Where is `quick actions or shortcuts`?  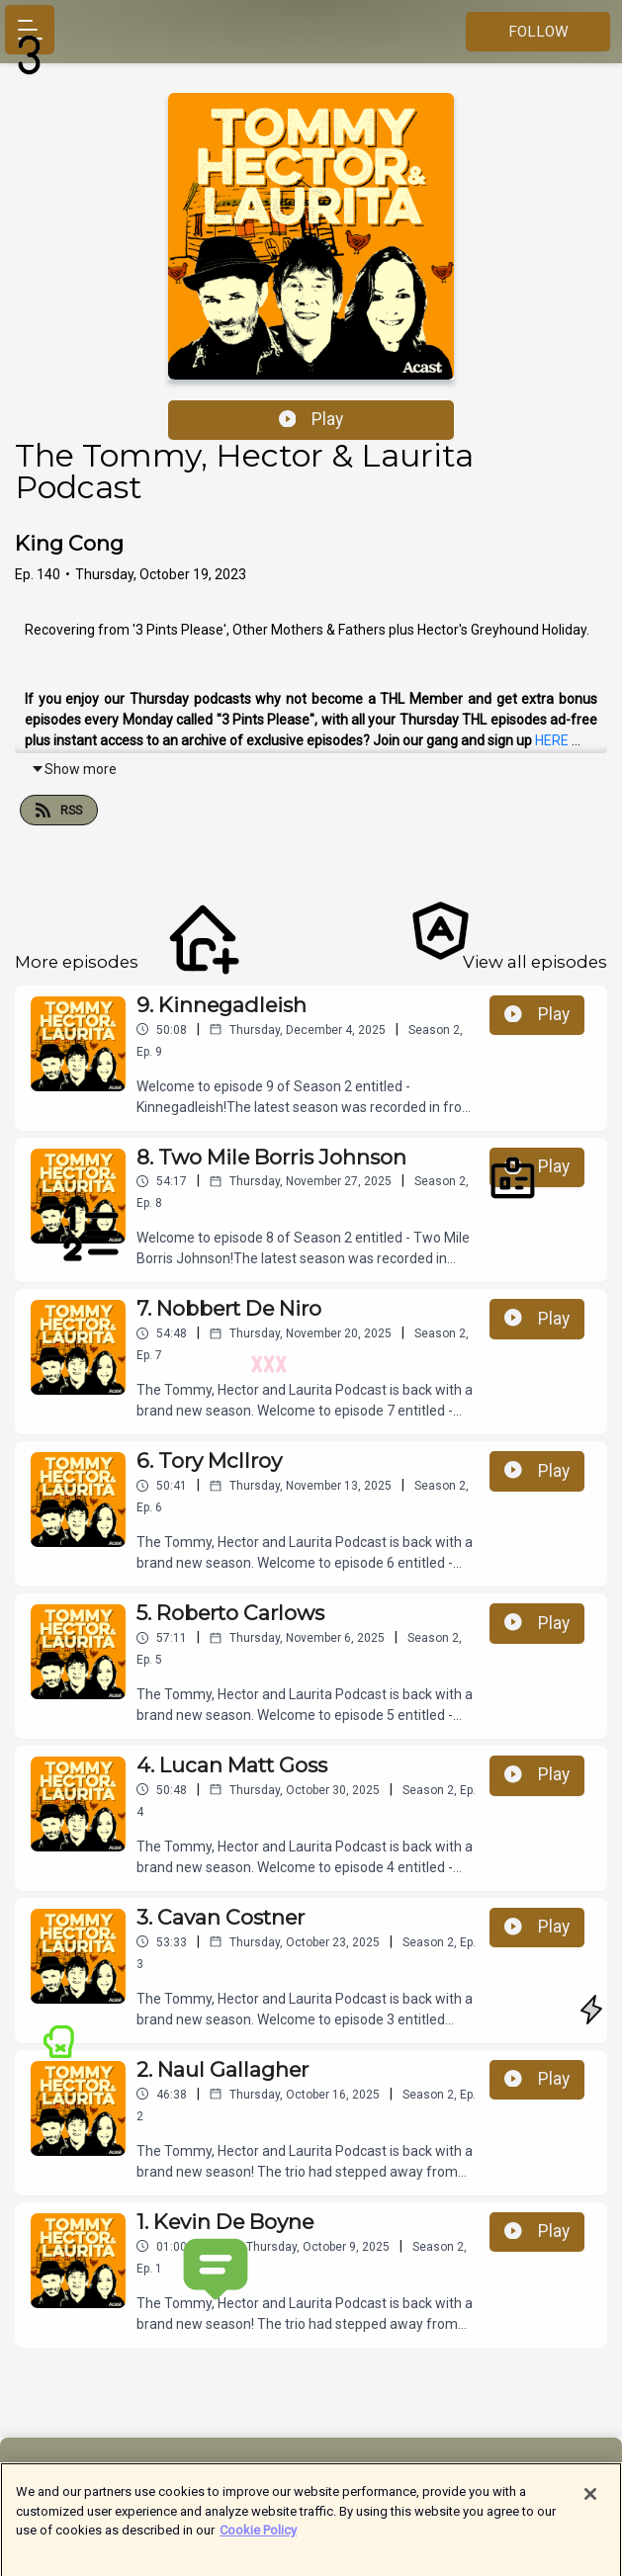
quick actions or shortcuts is located at coordinates (591, 2010).